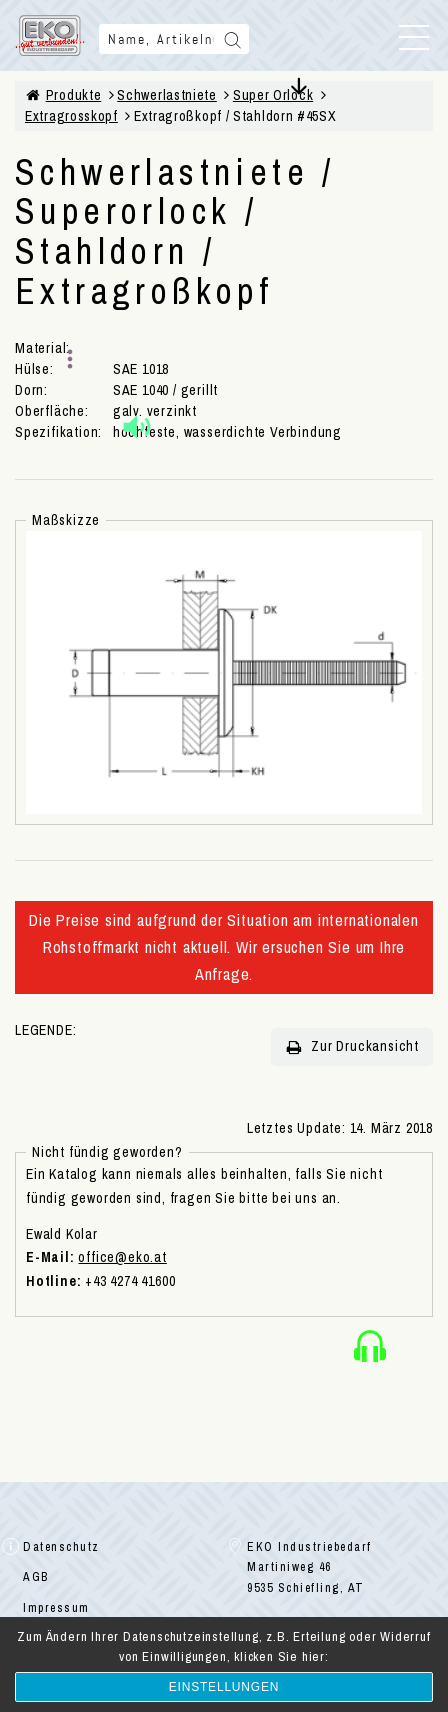 This screenshot has height=1712, width=448. I want to click on scroll down or view more content, so click(298, 85).